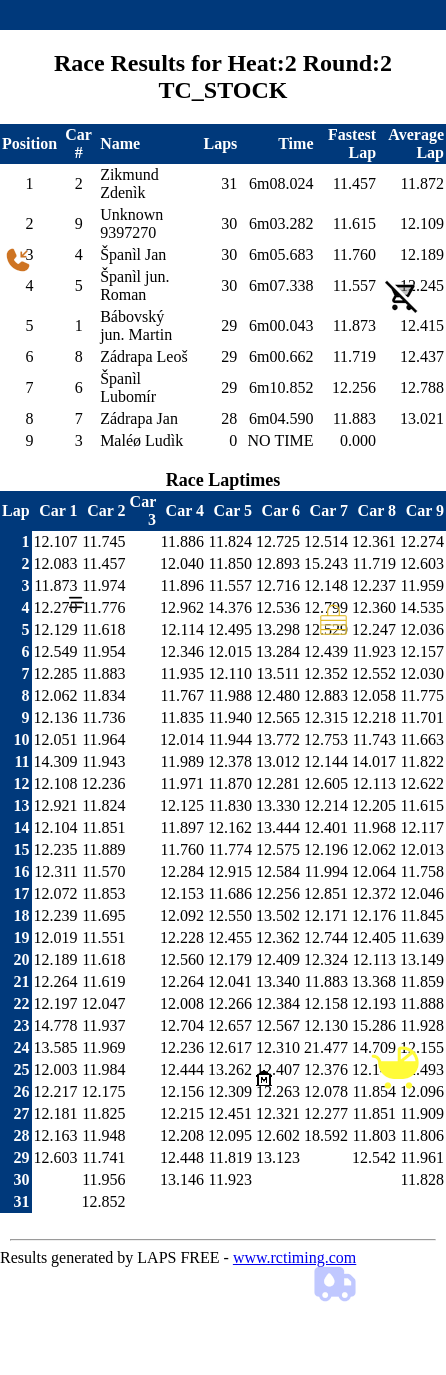  What do you see at coordinates (402, 296) in the screenshot?
I see `remove item from shopping cart` at bounding box center [402, 296].